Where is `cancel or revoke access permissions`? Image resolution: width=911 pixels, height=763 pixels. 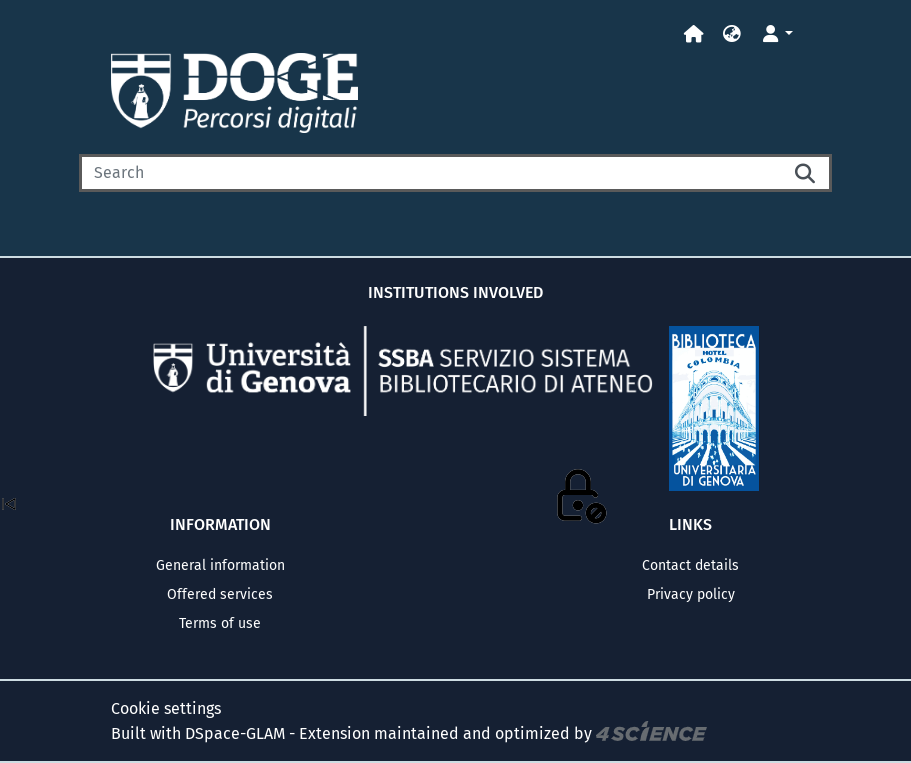
cancel or revoke access permissions is located at coordinates (578, 495).